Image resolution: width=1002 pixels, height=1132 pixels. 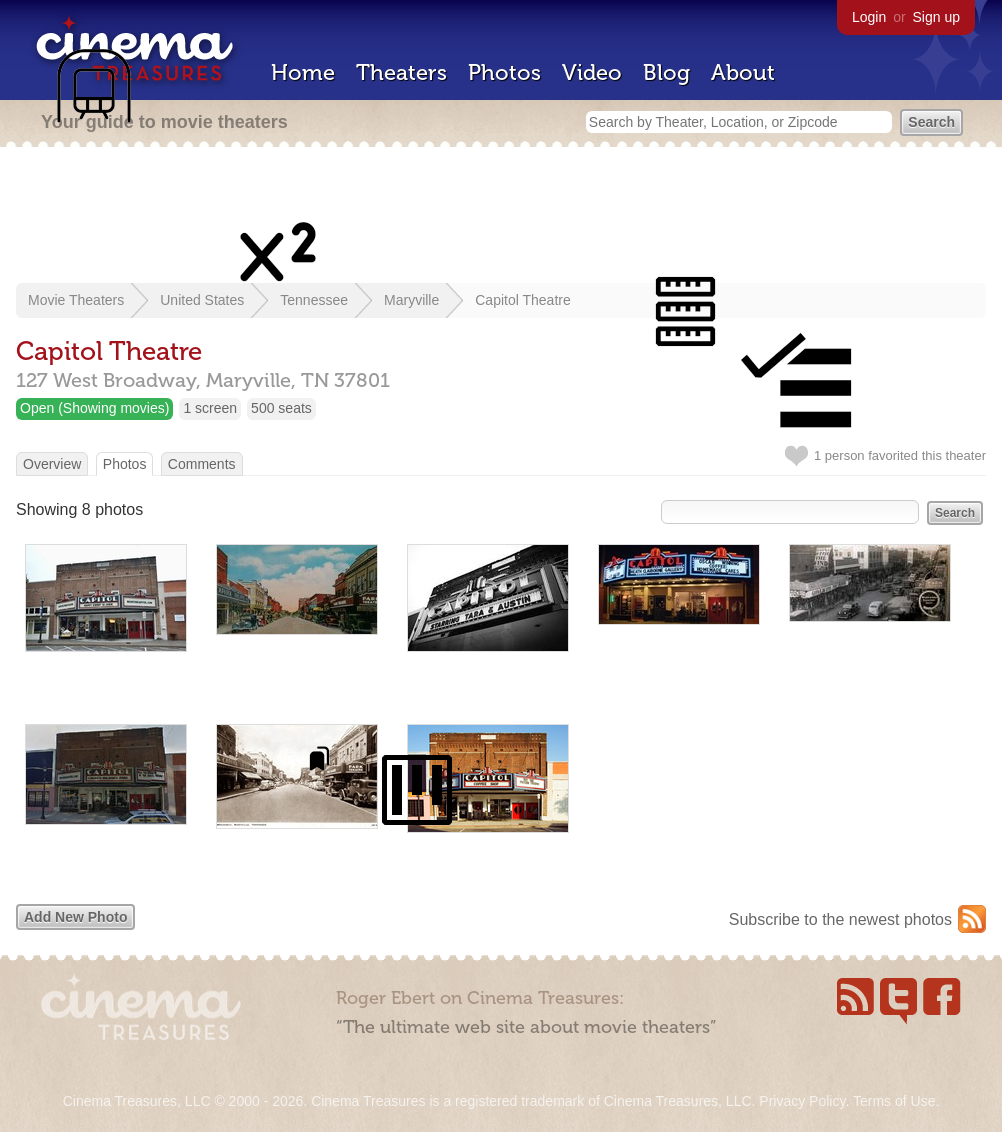 What do you see at coordinates (319, 758) in the screenshot?
I see `view your saved bookmarks` at bounding box center [319, 758].